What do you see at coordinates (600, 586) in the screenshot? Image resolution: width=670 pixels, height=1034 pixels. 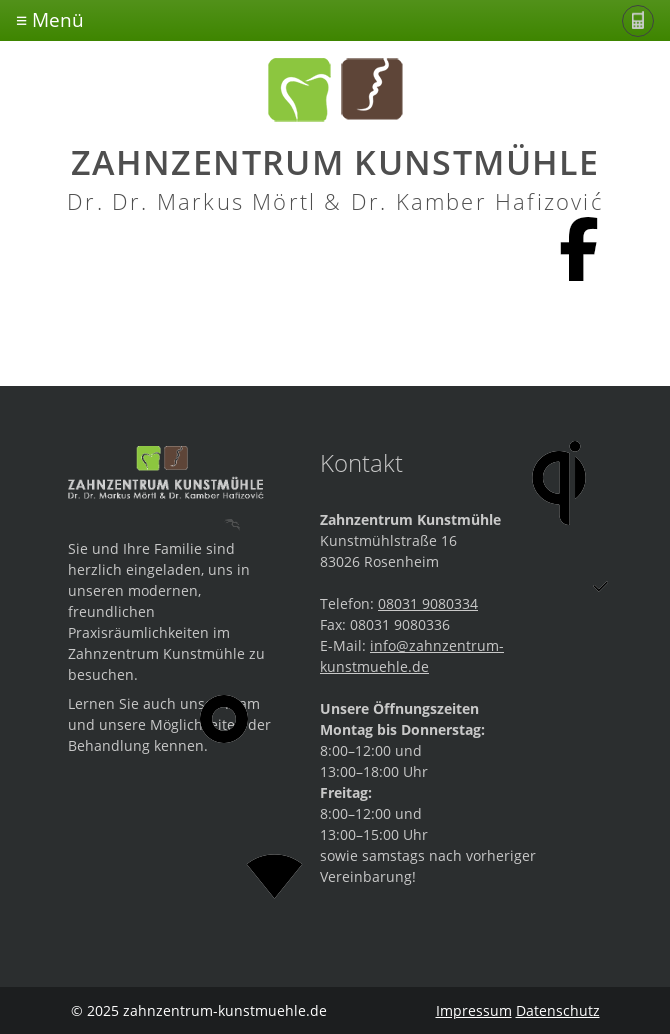 I see `confirm or submit an action` at bounding box center [600, 586].